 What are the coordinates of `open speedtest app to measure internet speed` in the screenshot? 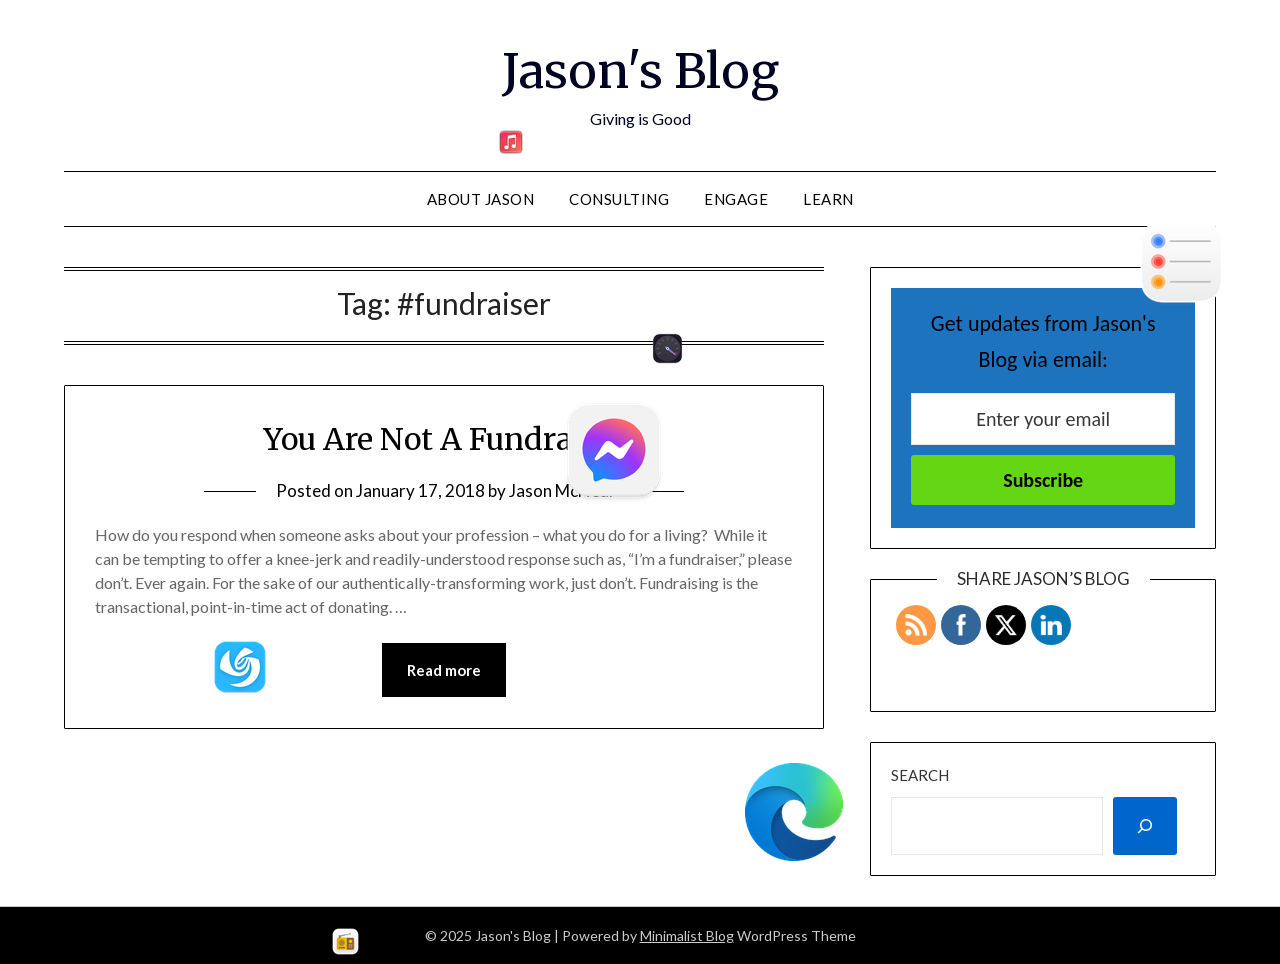 It's located at (667, 348).